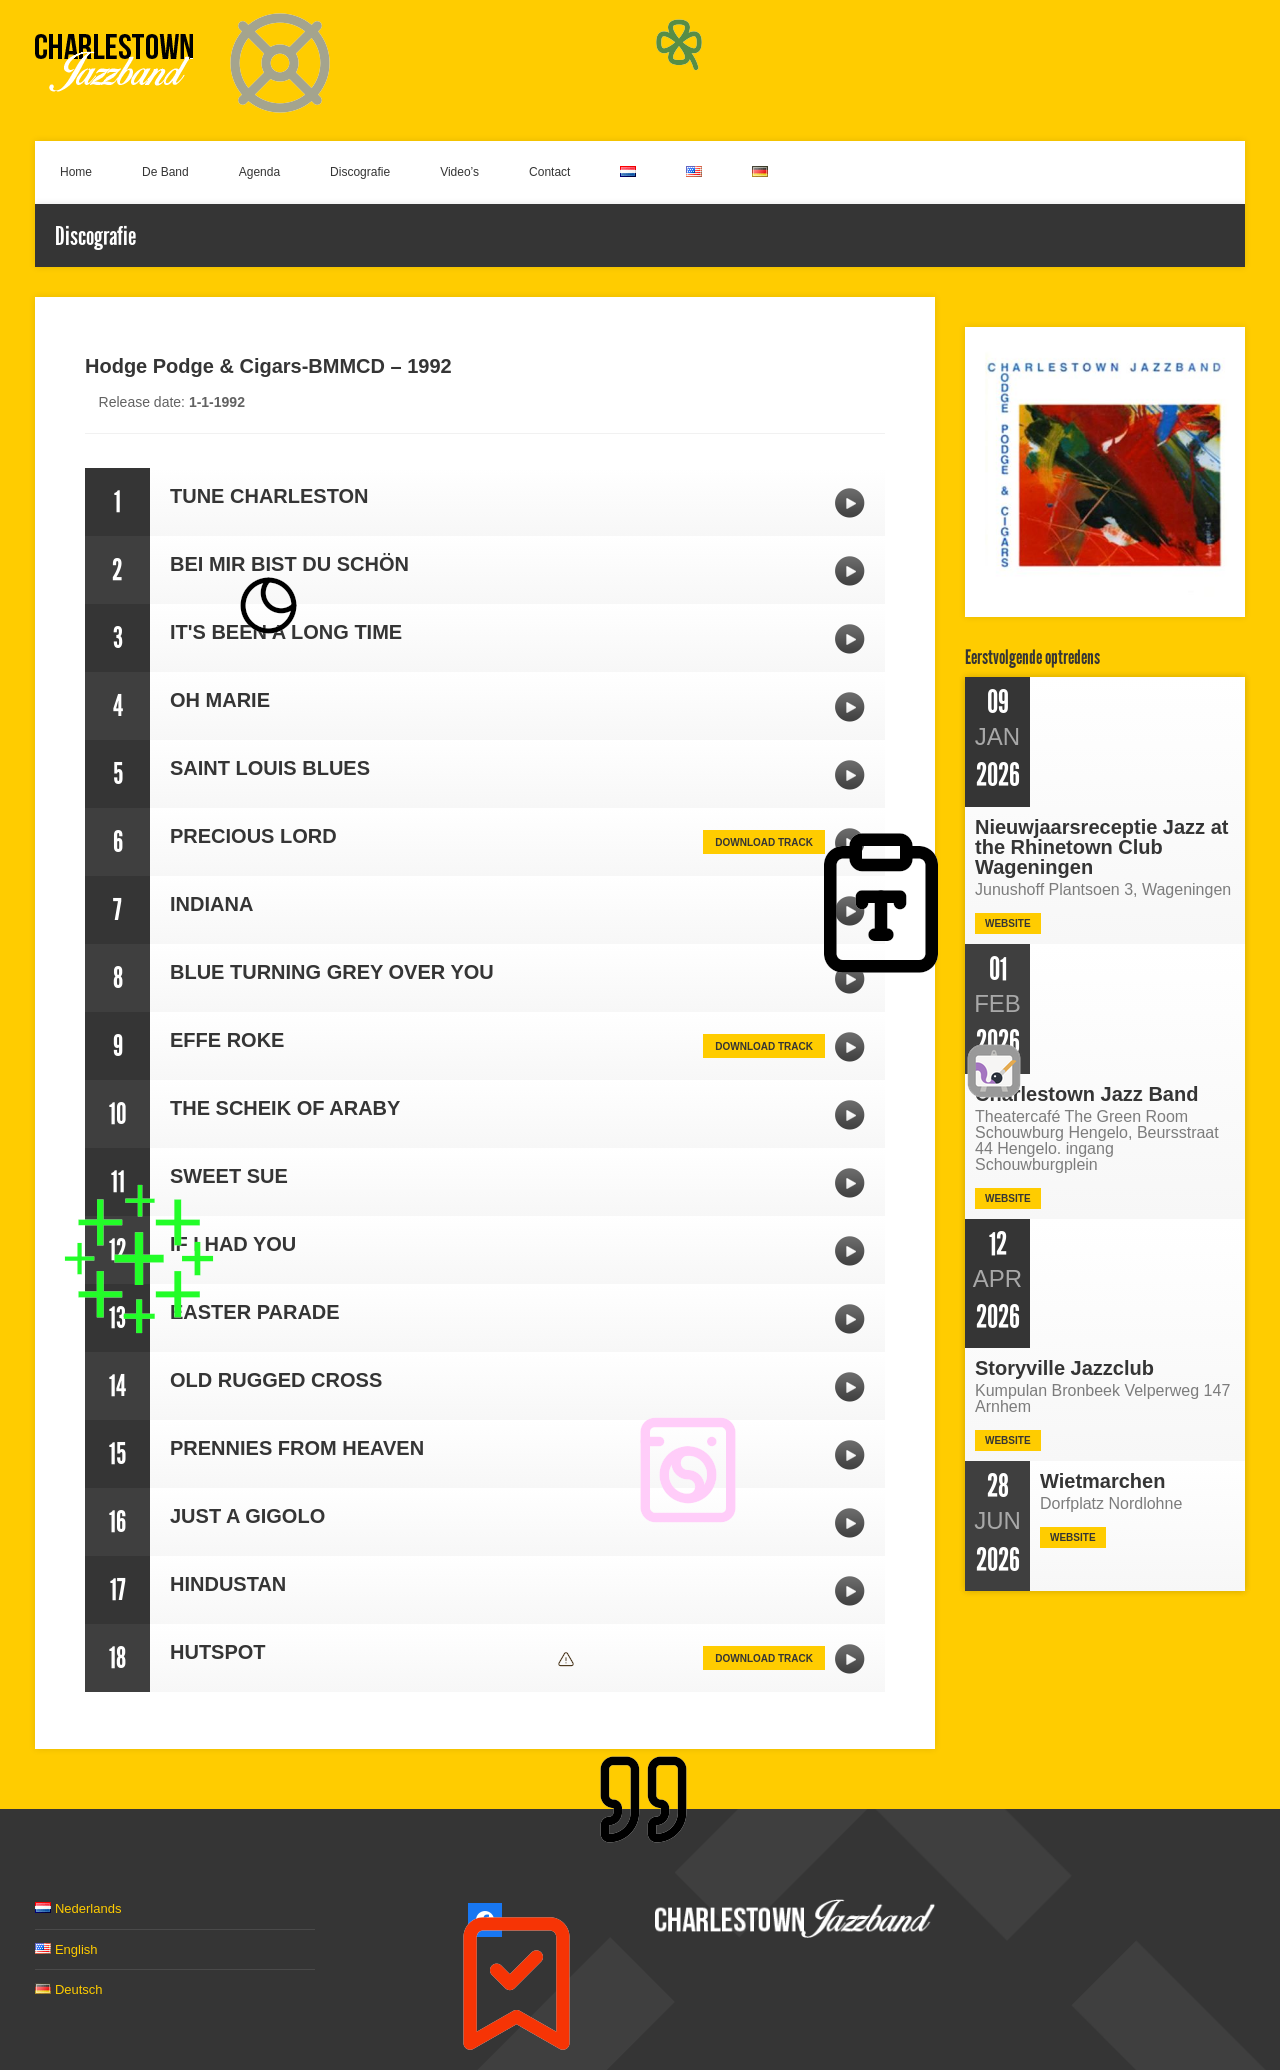 The height and width of the screenshot is (2070, 1280). What do you see at coordinates (688, 1470) in the screenshot?
I see `access laundry or appliance settings` at bounding box center [688, 1470].